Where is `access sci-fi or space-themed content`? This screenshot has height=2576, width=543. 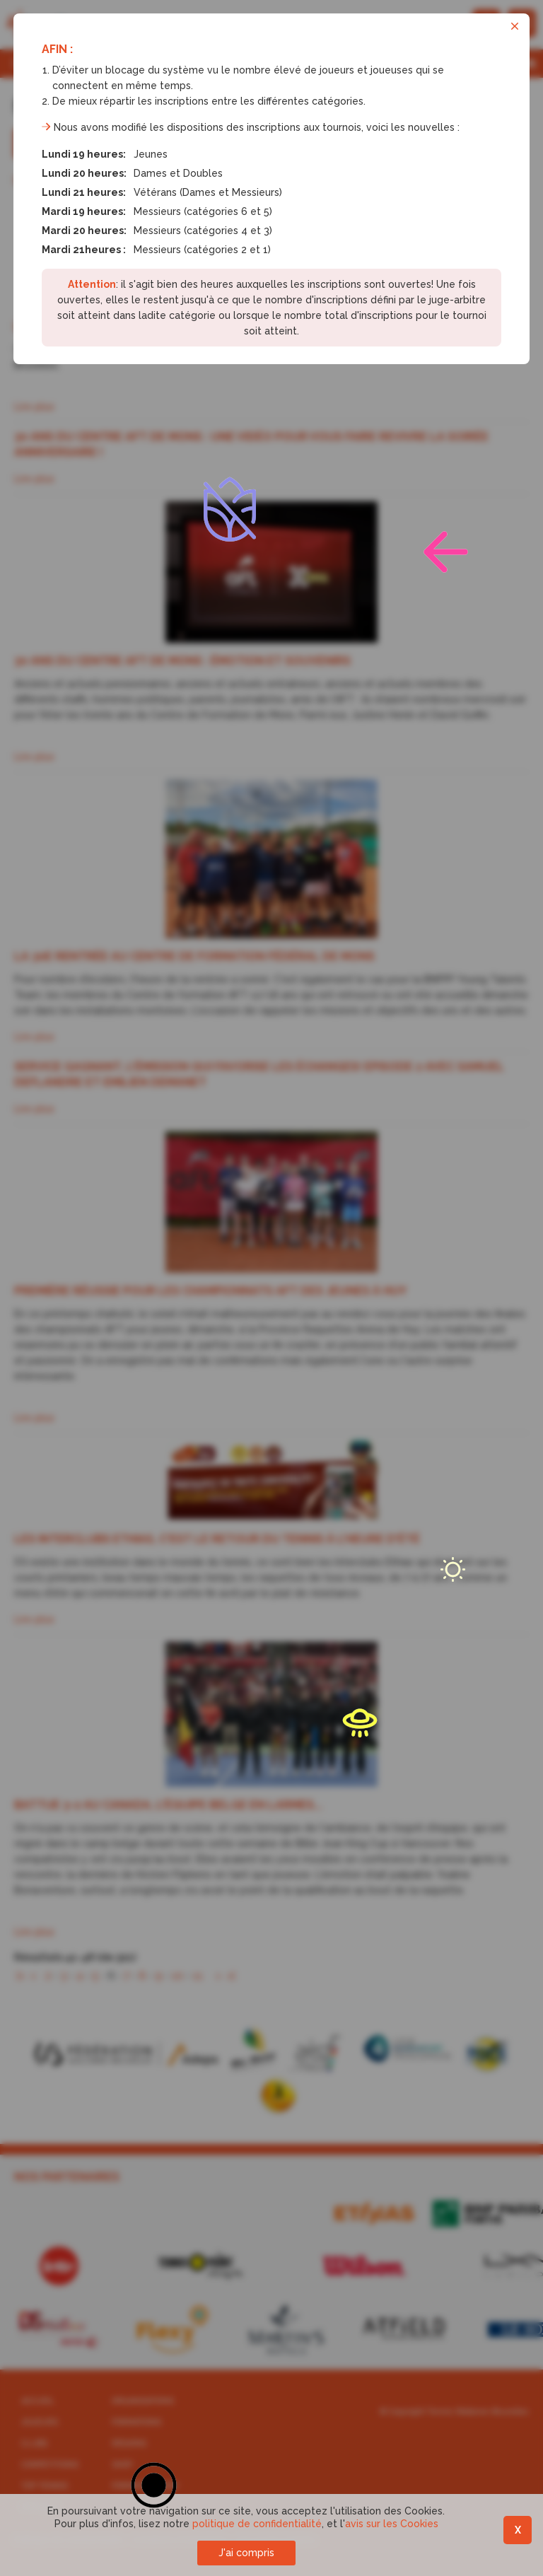 access sci-fi or space-themed content is located at coordinates (360, 1723).